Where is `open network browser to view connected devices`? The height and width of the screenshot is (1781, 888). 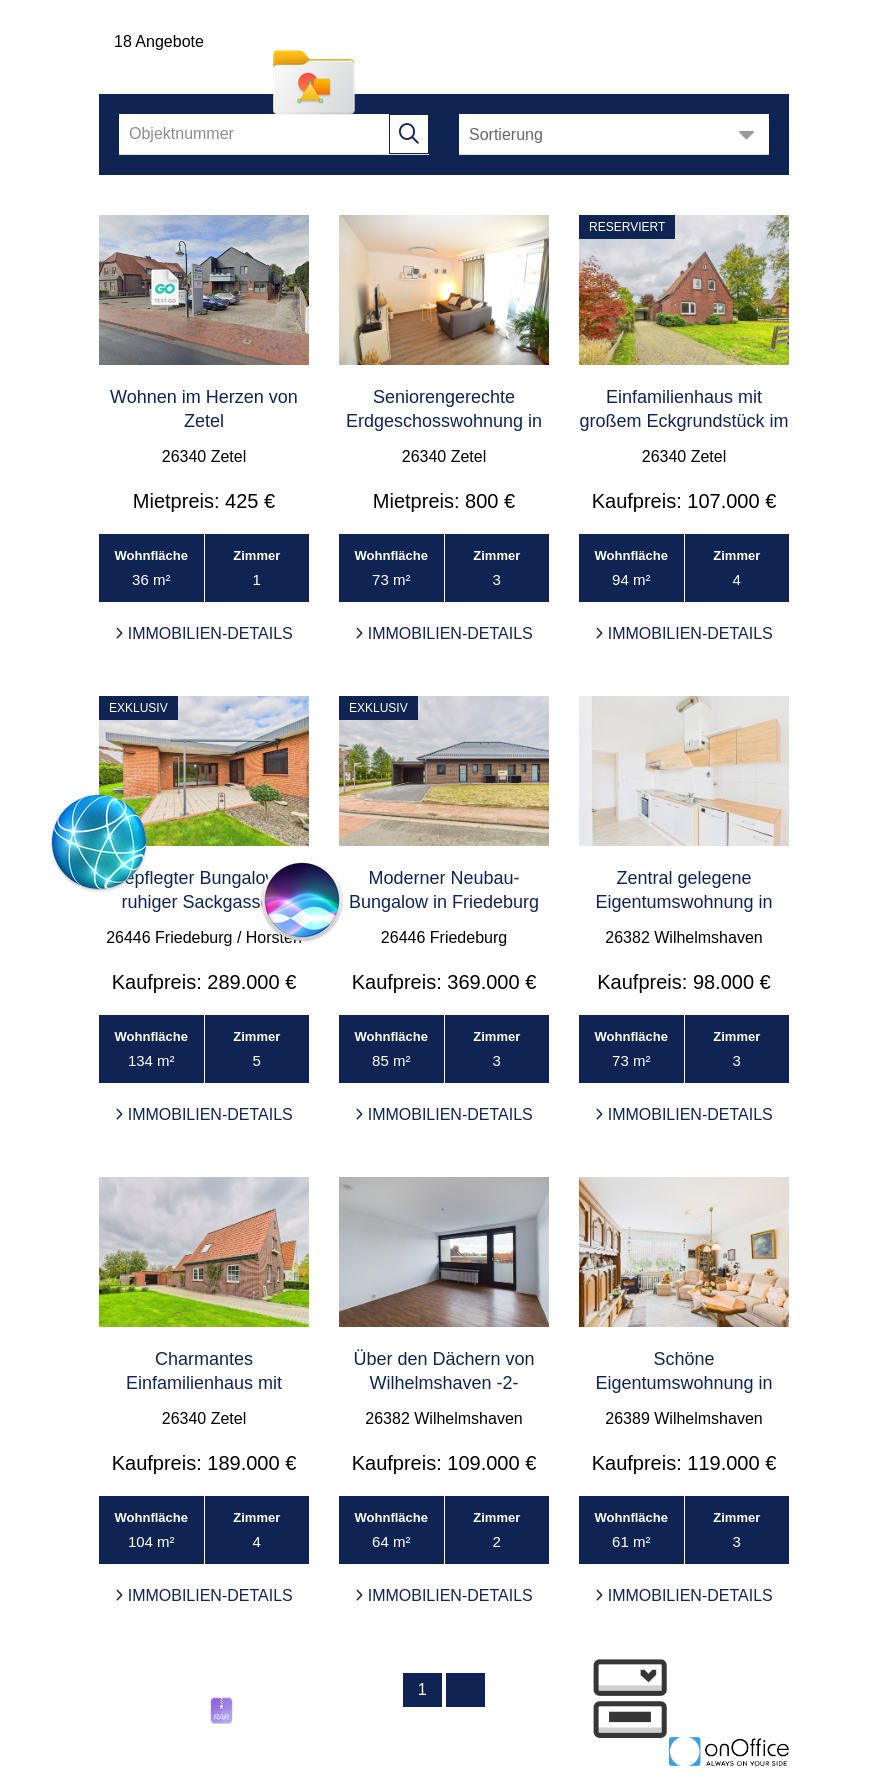
open network browser to view connected devices is located at coordinates (99, 842).